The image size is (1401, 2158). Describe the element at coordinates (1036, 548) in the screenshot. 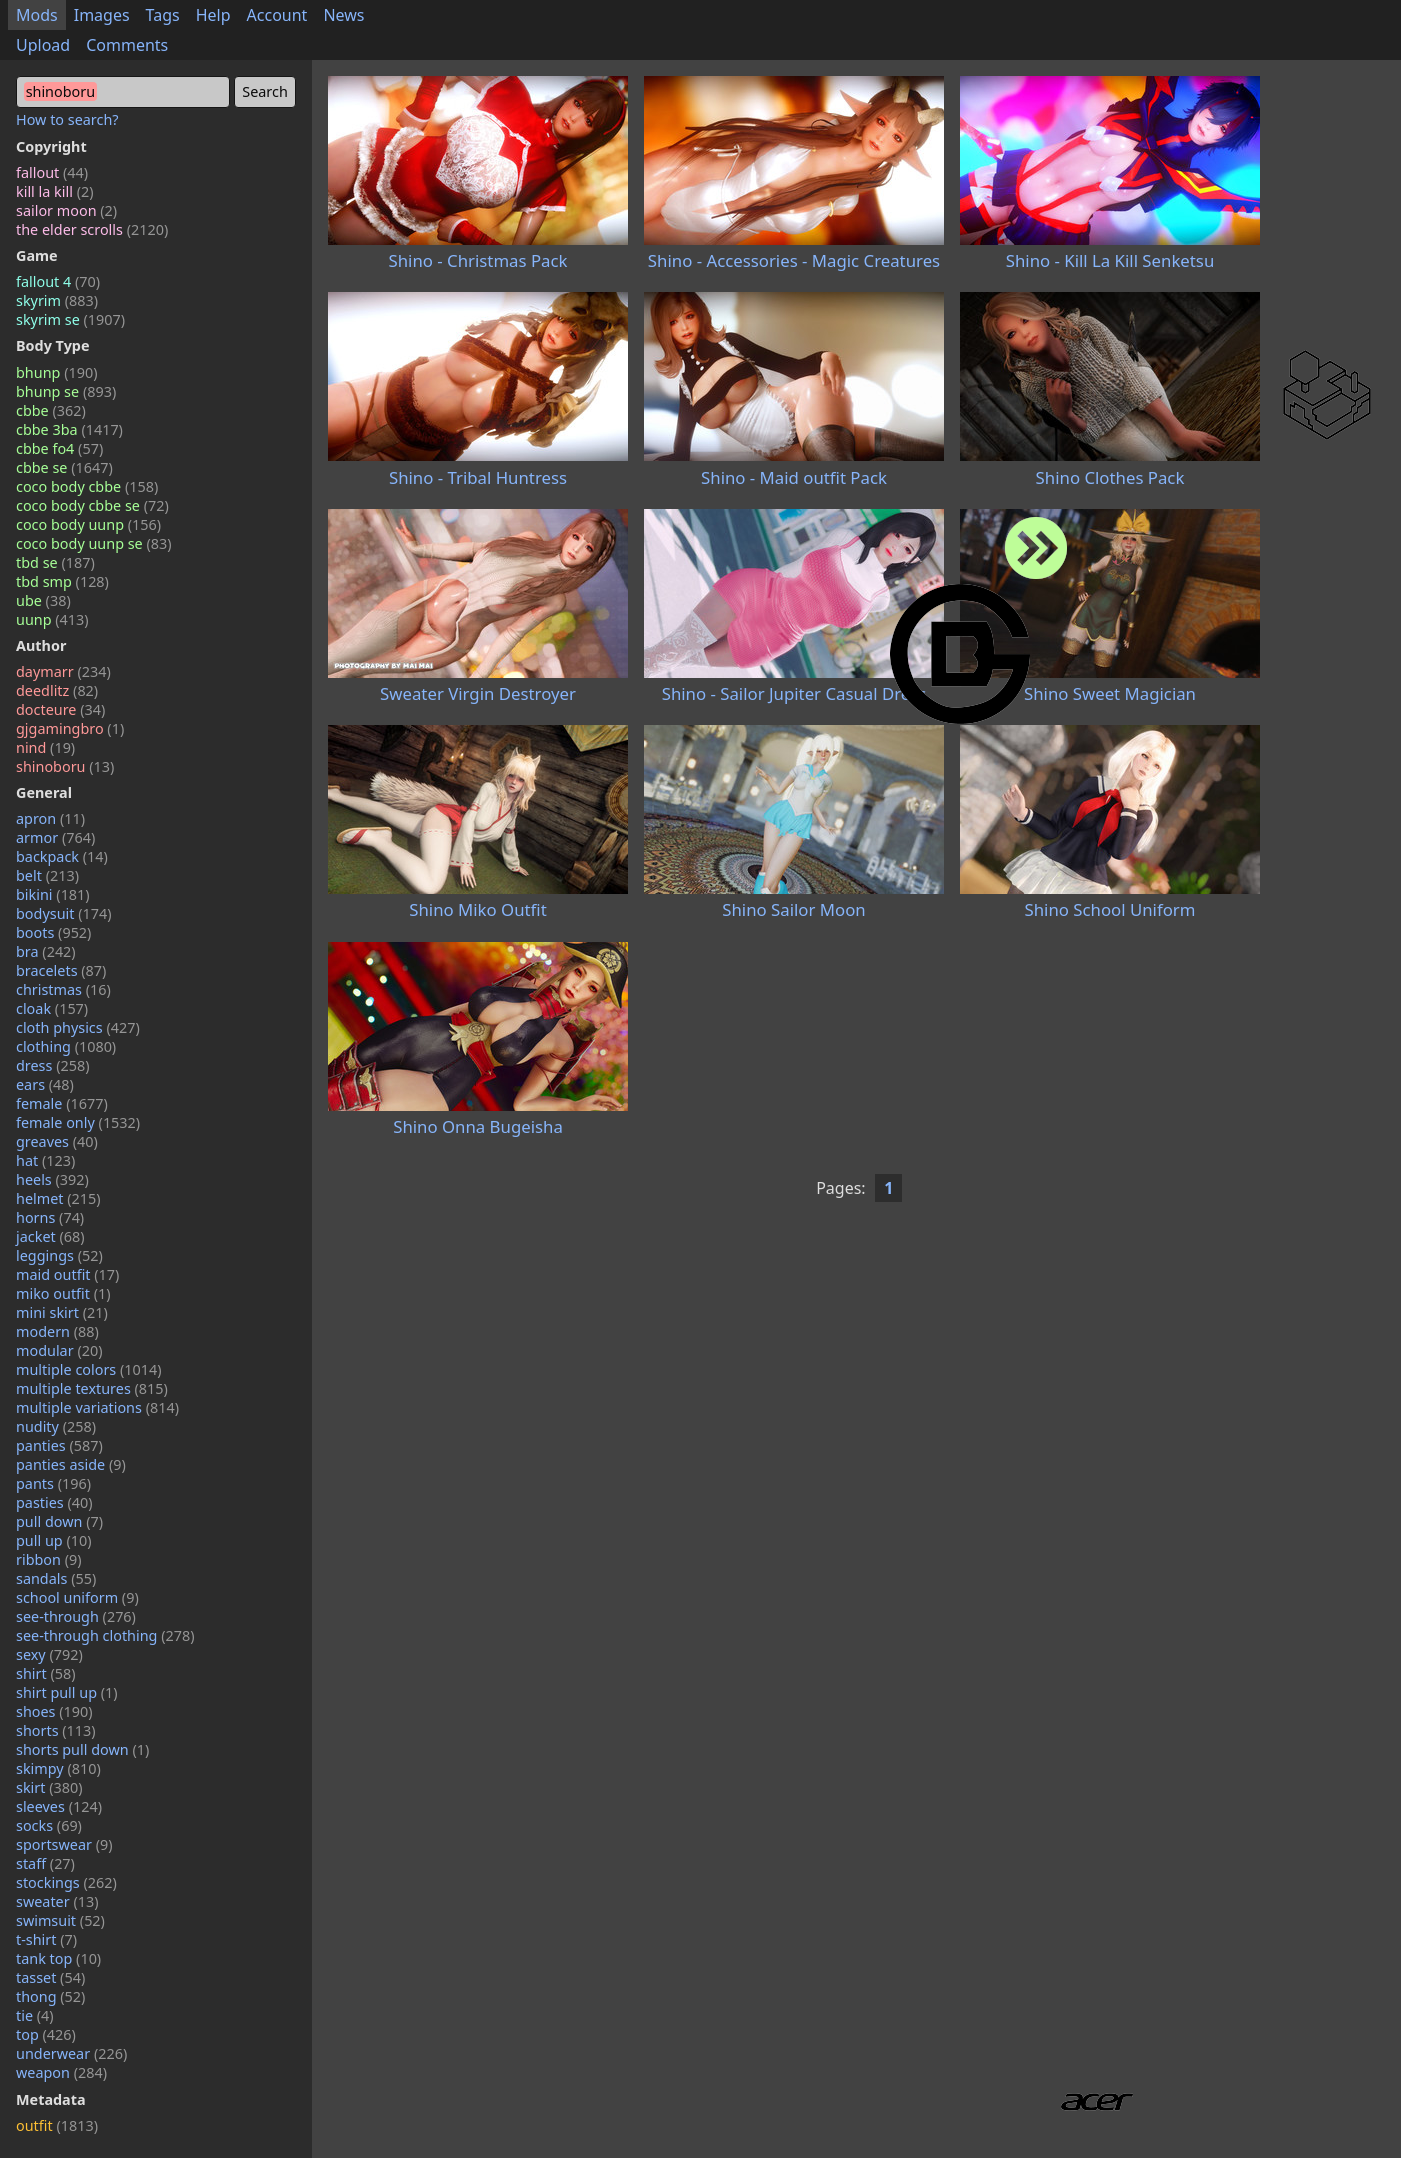

I see `esbuild JavaScript bundler logo` at that location.